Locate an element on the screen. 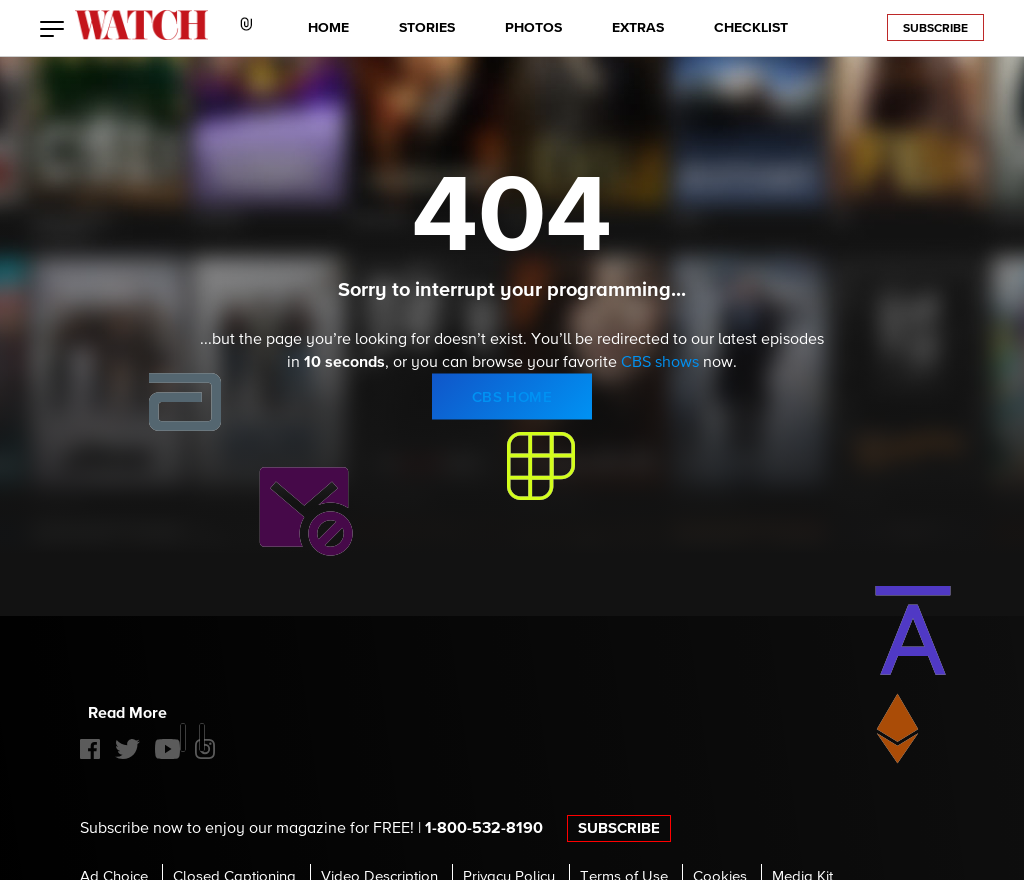 Image resolution: width=1024 pixels, height=880 pixels. abbott company logo is located at coordinates (185, 402).